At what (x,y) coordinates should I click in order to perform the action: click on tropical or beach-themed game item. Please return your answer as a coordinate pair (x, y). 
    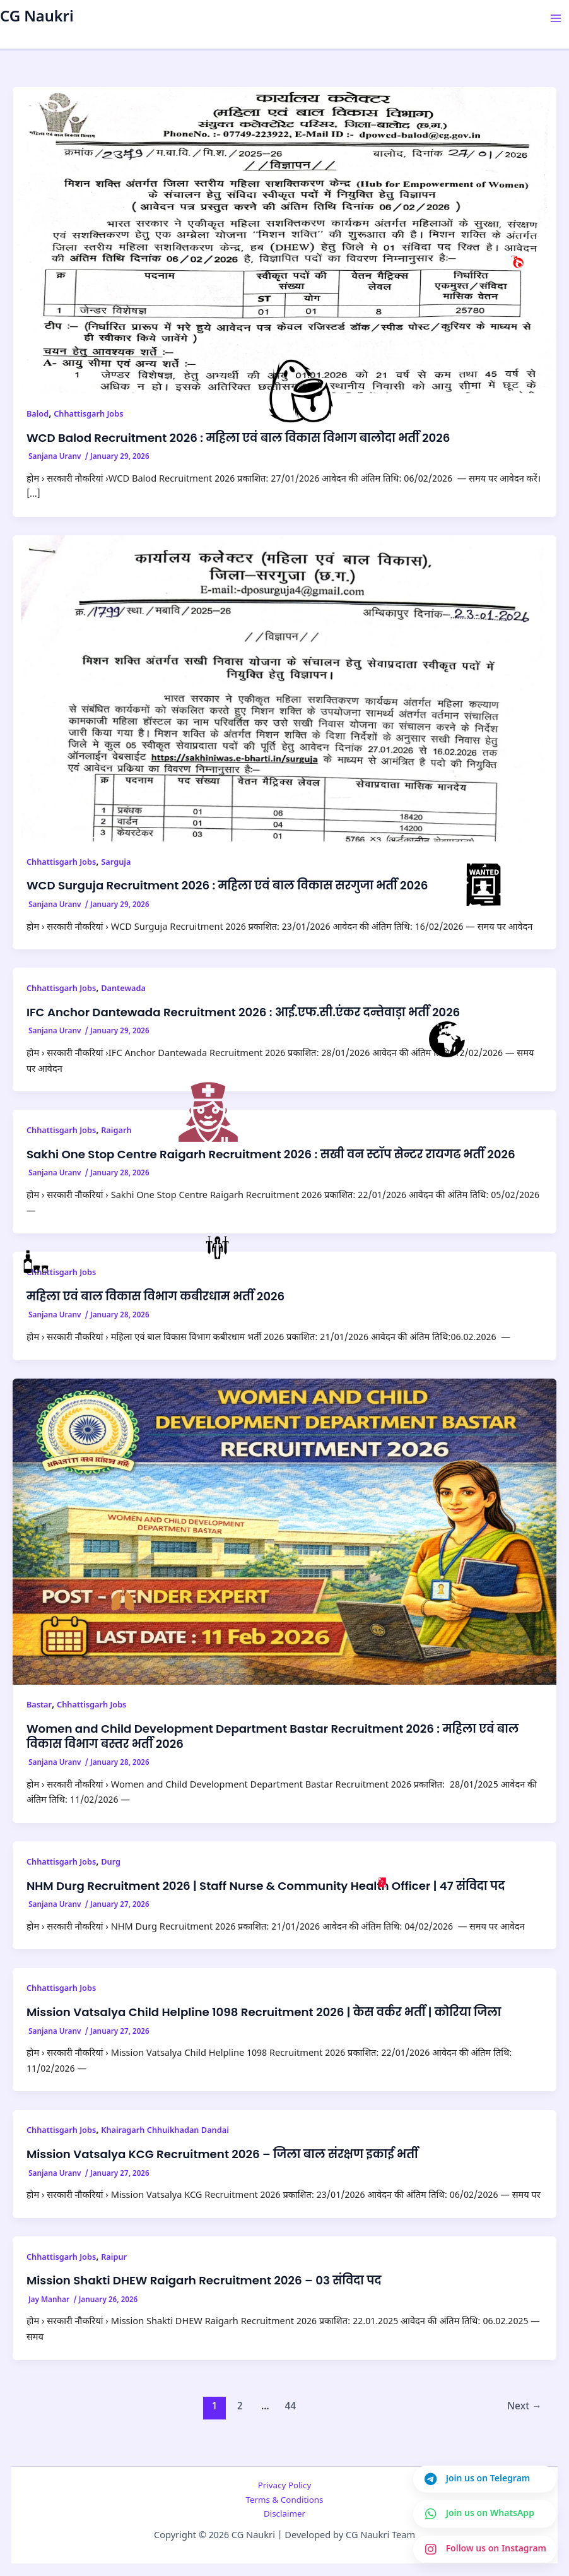
    Looking at the image, I should click on (301, 391).